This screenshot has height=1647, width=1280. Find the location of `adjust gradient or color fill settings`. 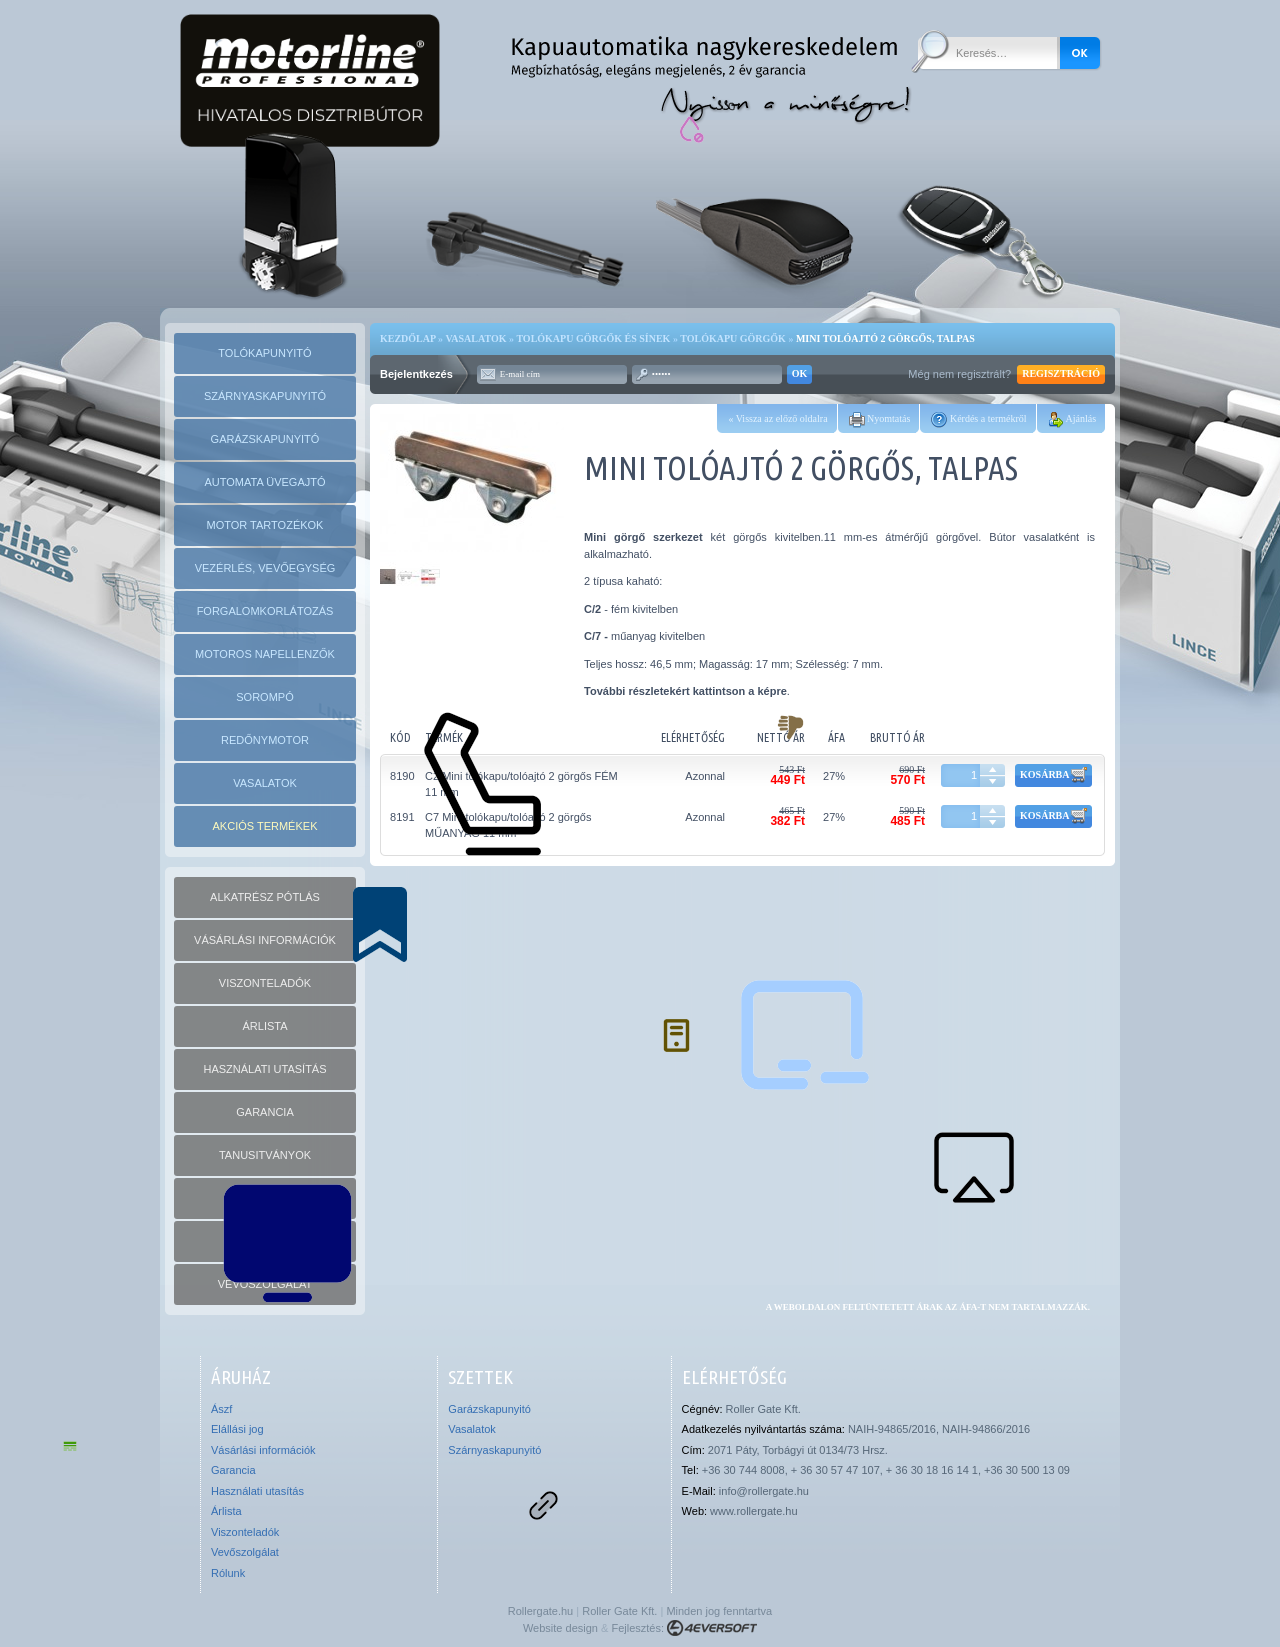

adjust gradient or color fill settings is located at coordinates (70, 1446).